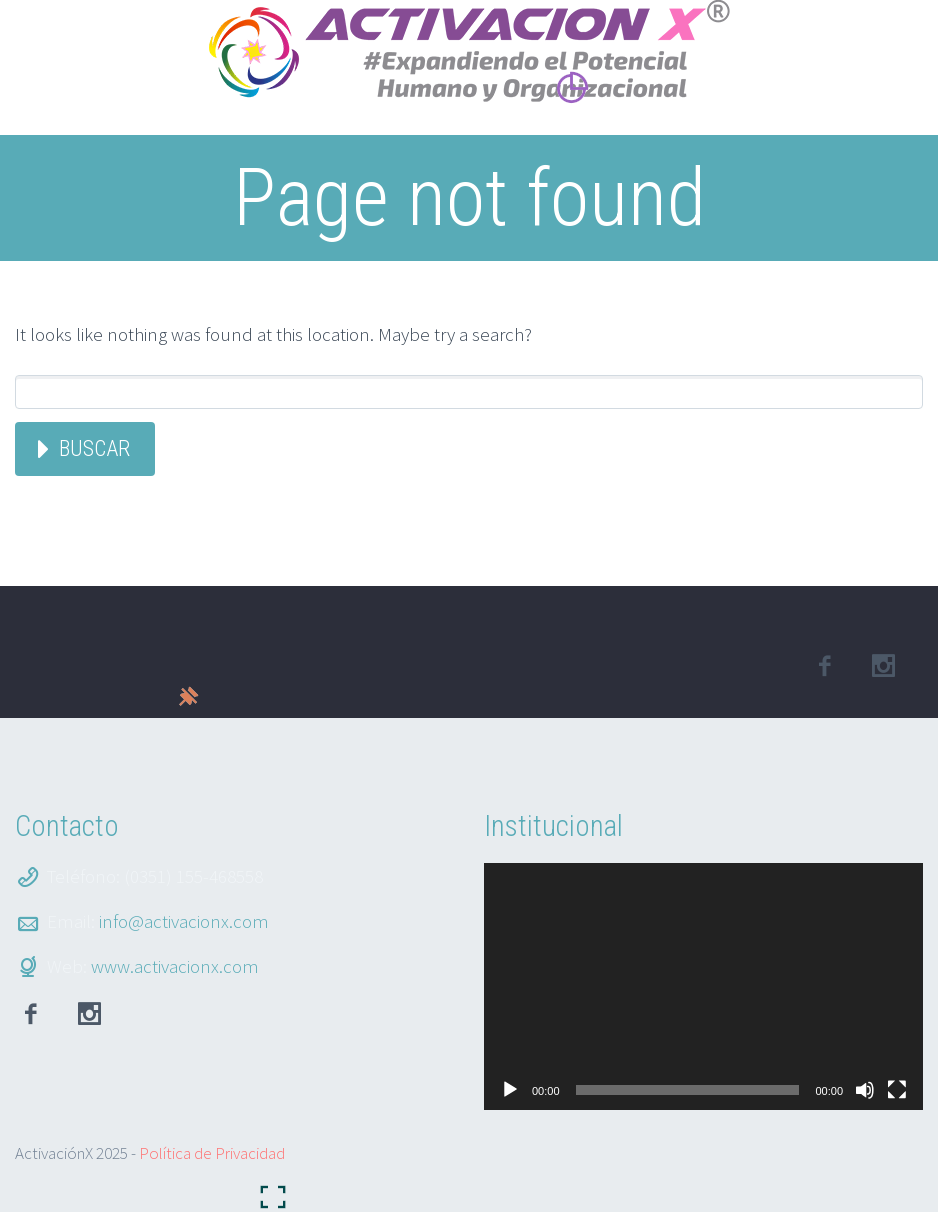 This screenshot has width=938, height=1212. What do you see at coordinates (273, 1197) in the screenshot?
I see `enter fullscreen mode` at bounding box center [273, 1197].